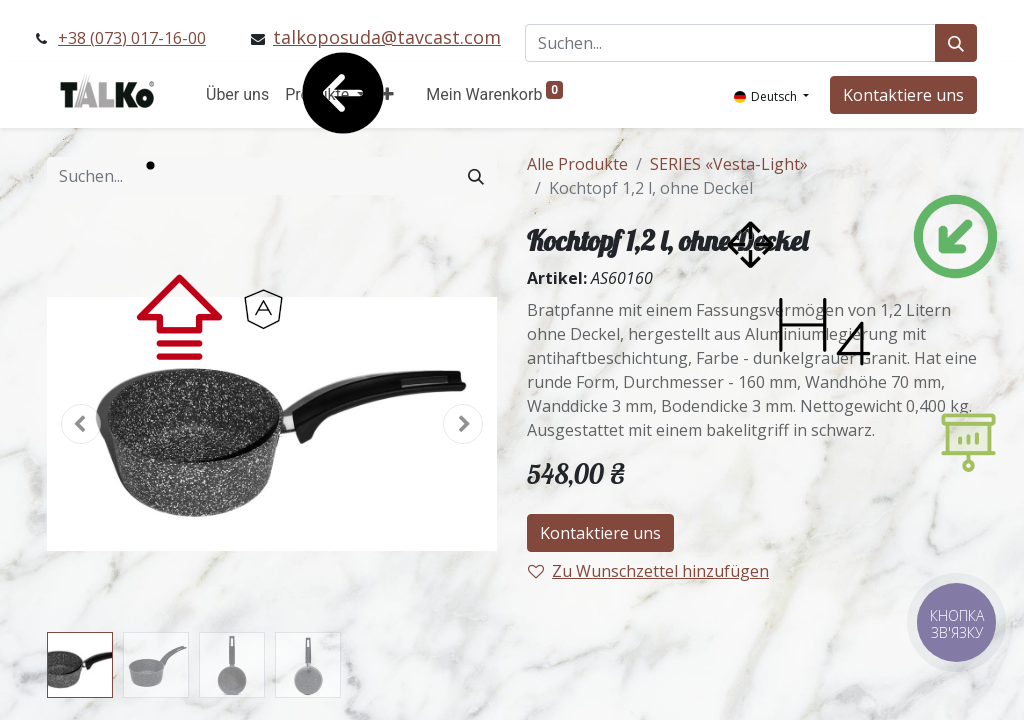 The image size is (1024, 720). What do you see at coordinates (955, 236) in the screenshot?
I see `navigate to previous or lower-left content` at bounding box center [955, 236].